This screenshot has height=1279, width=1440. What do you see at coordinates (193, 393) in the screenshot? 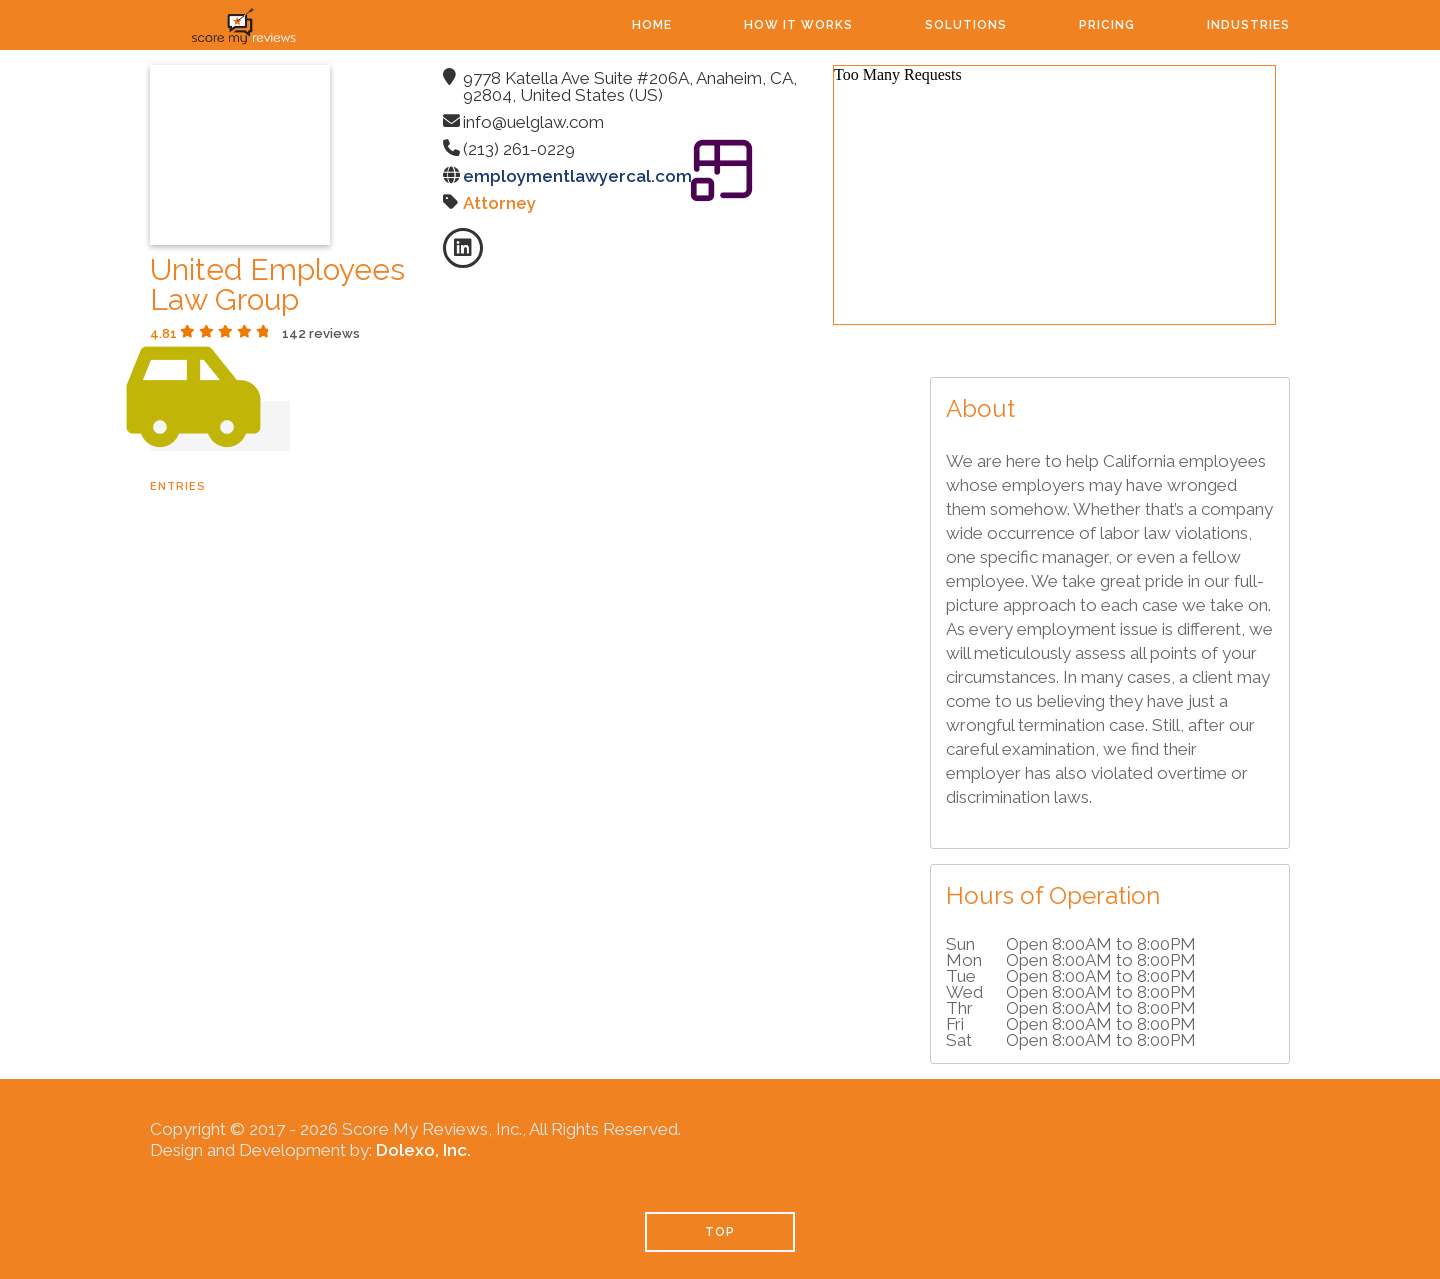
I see `access vehicle or driving settings` at bounding box center [193, 393].